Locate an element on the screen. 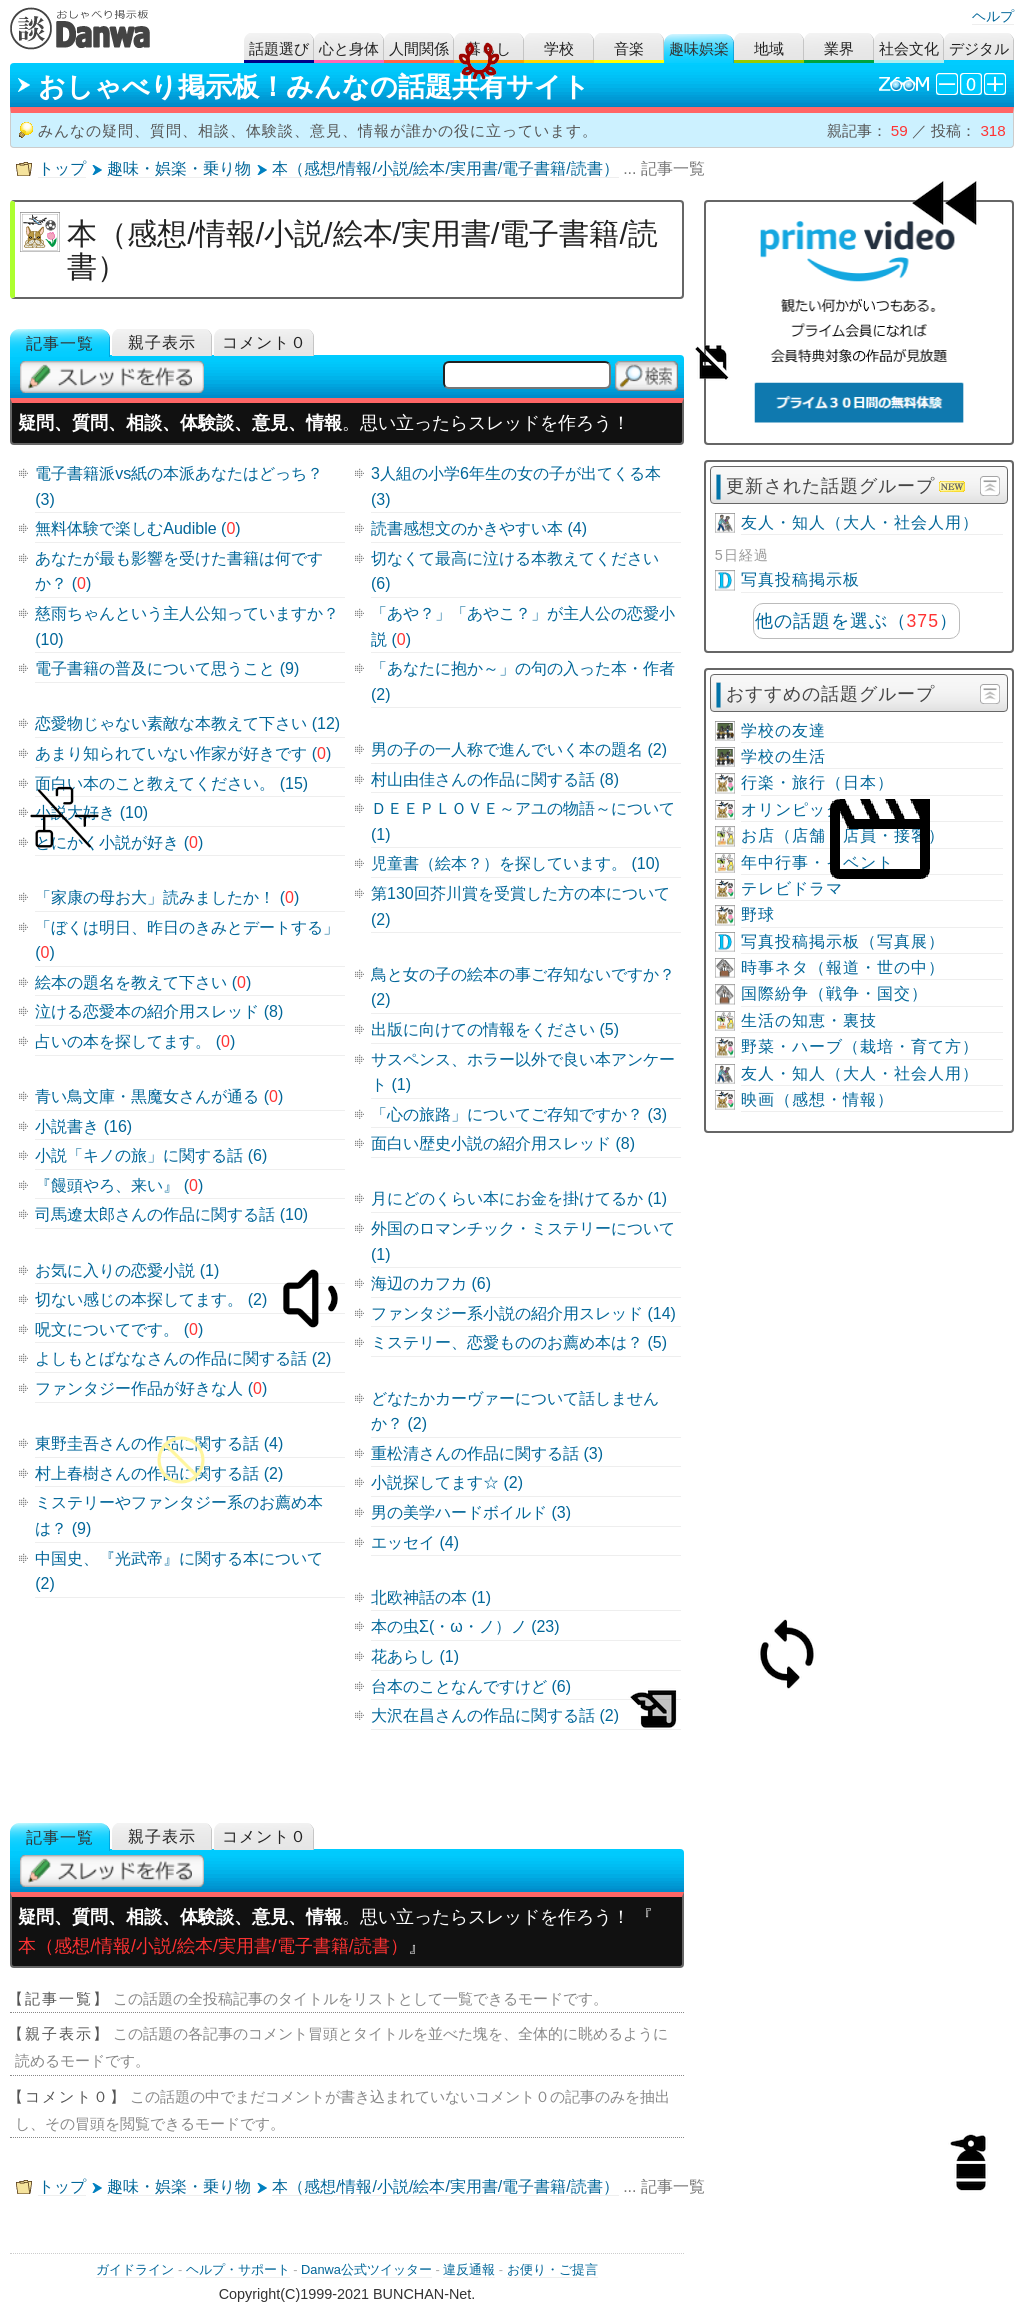 Image resolution: width=1024 pixels, height=2321 pixels. adjust audio volume to low level is located at coordinates (318, 1298).